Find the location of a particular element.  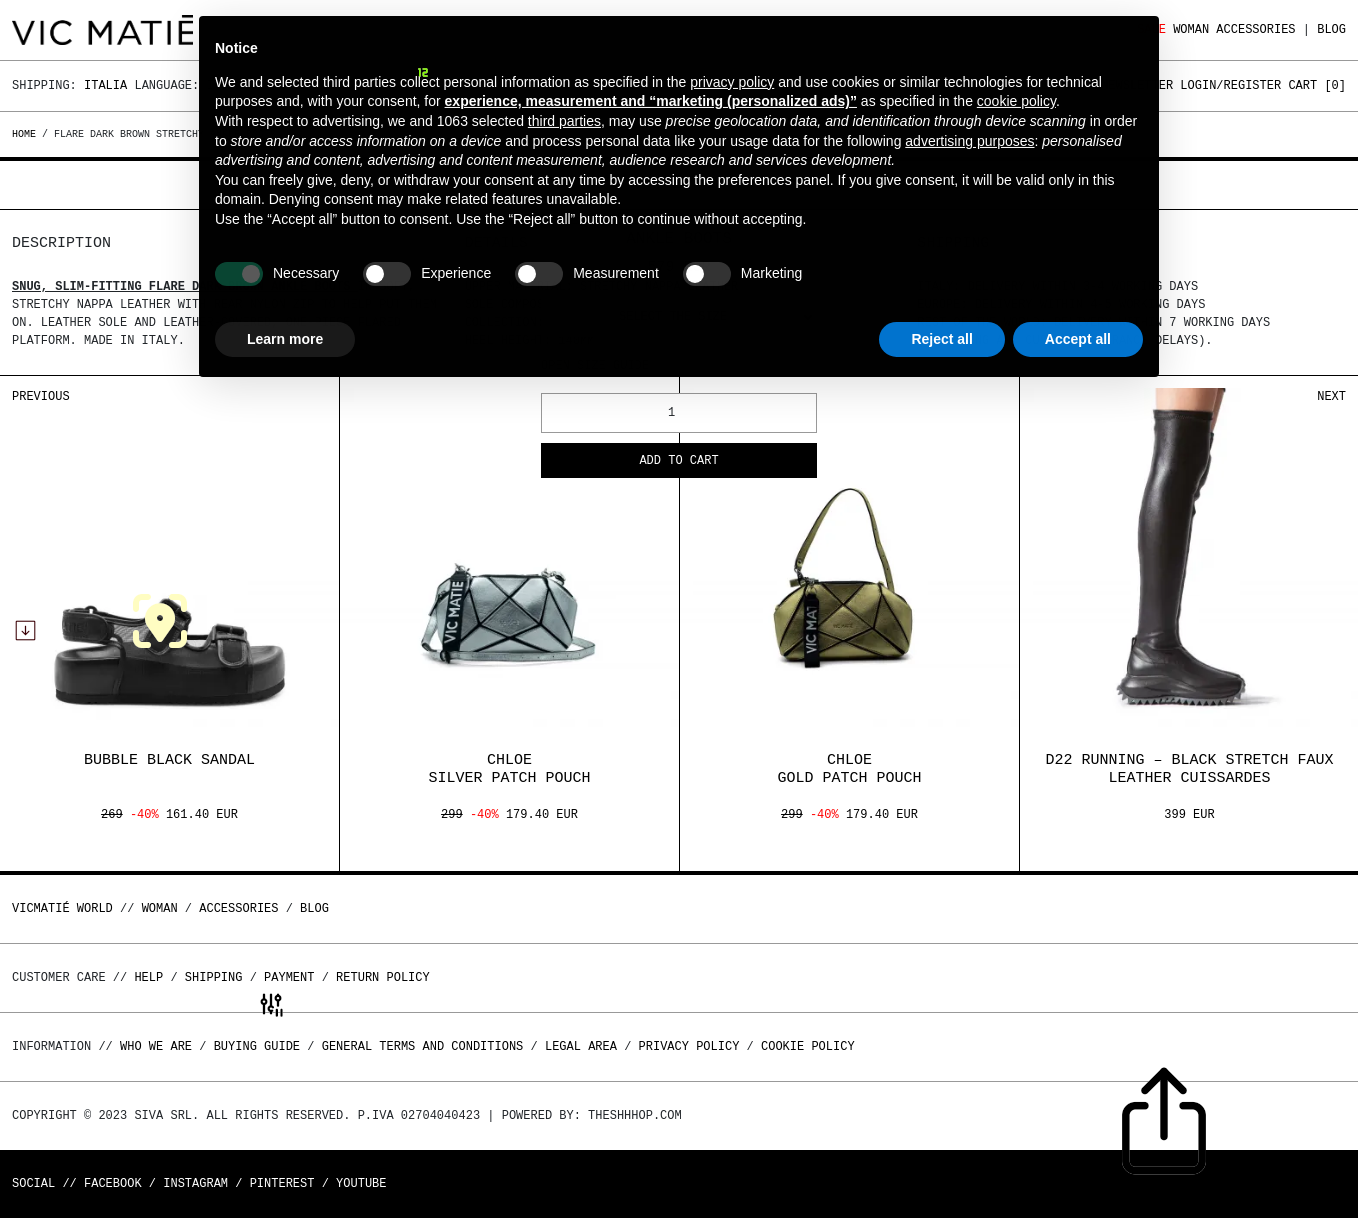

activate live view mode for real-time location tracking is located at coordinates (160, 621).